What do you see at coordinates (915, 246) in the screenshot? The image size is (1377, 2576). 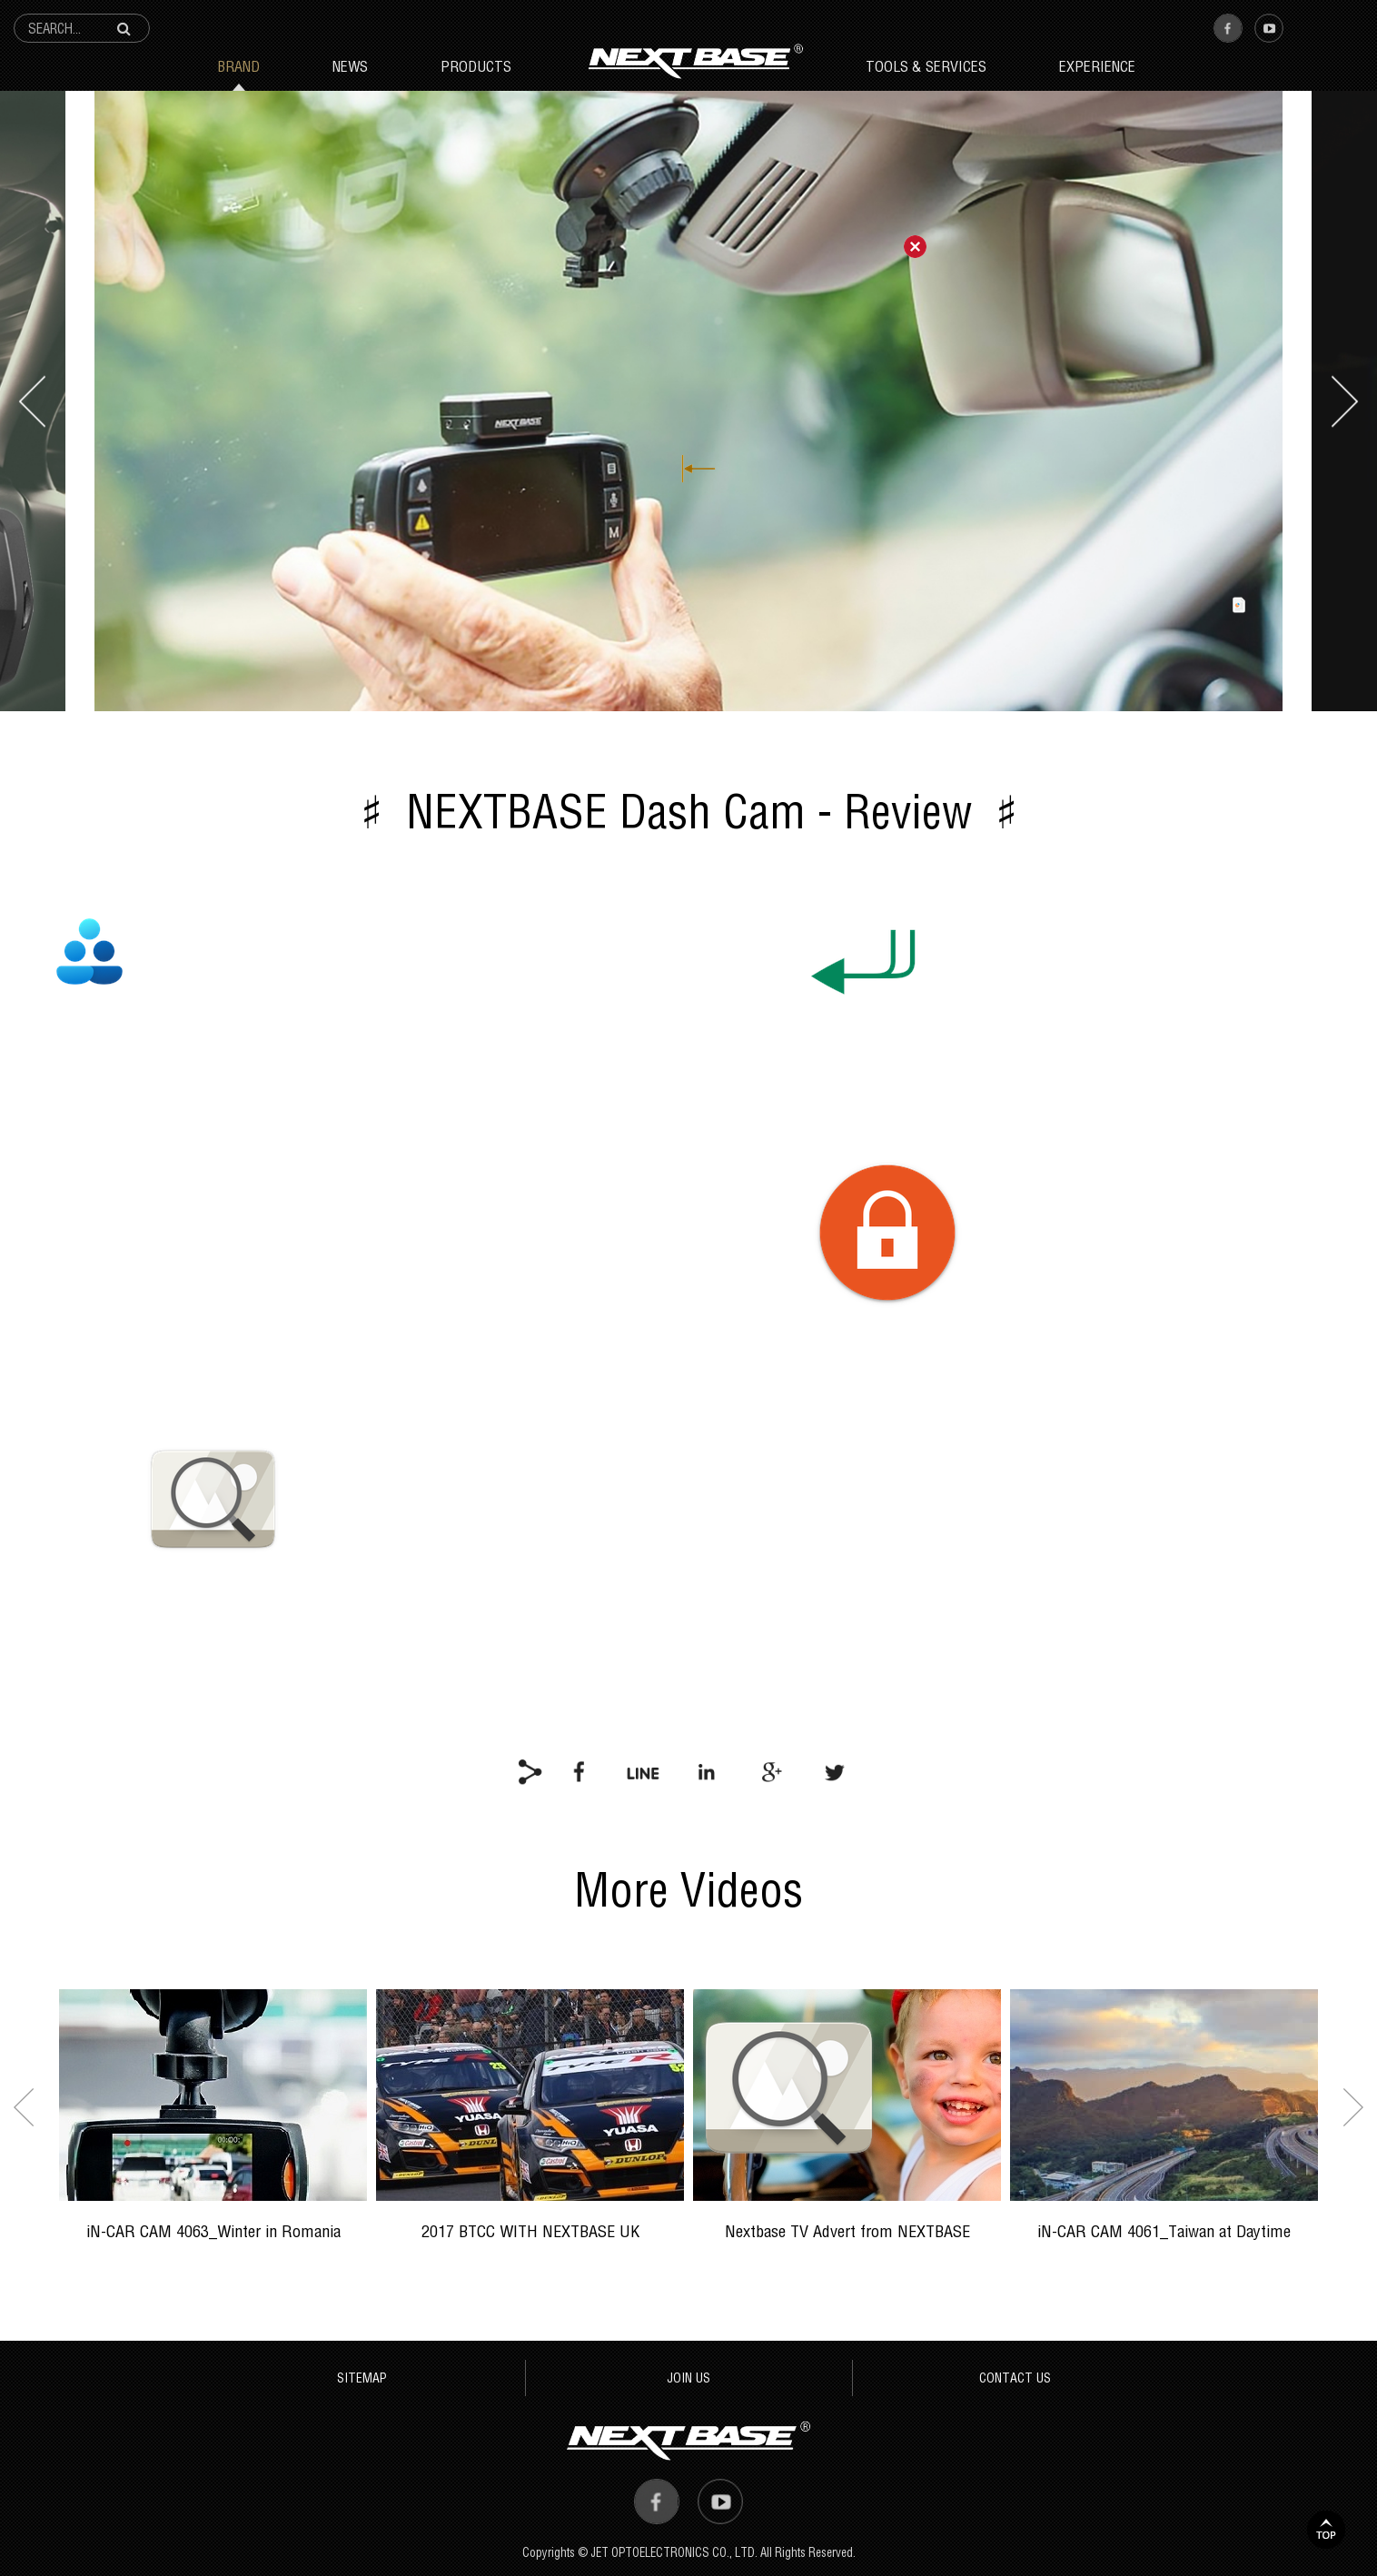 I see `close or exit the application` at bounding box center [915, 246].